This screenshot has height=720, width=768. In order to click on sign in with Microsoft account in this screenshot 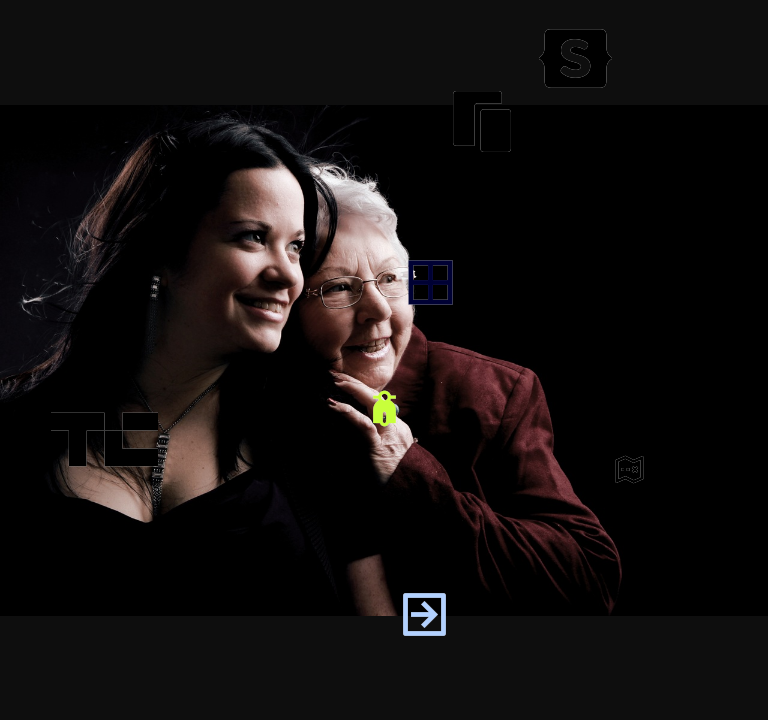, I will do `click(430, 282)`.